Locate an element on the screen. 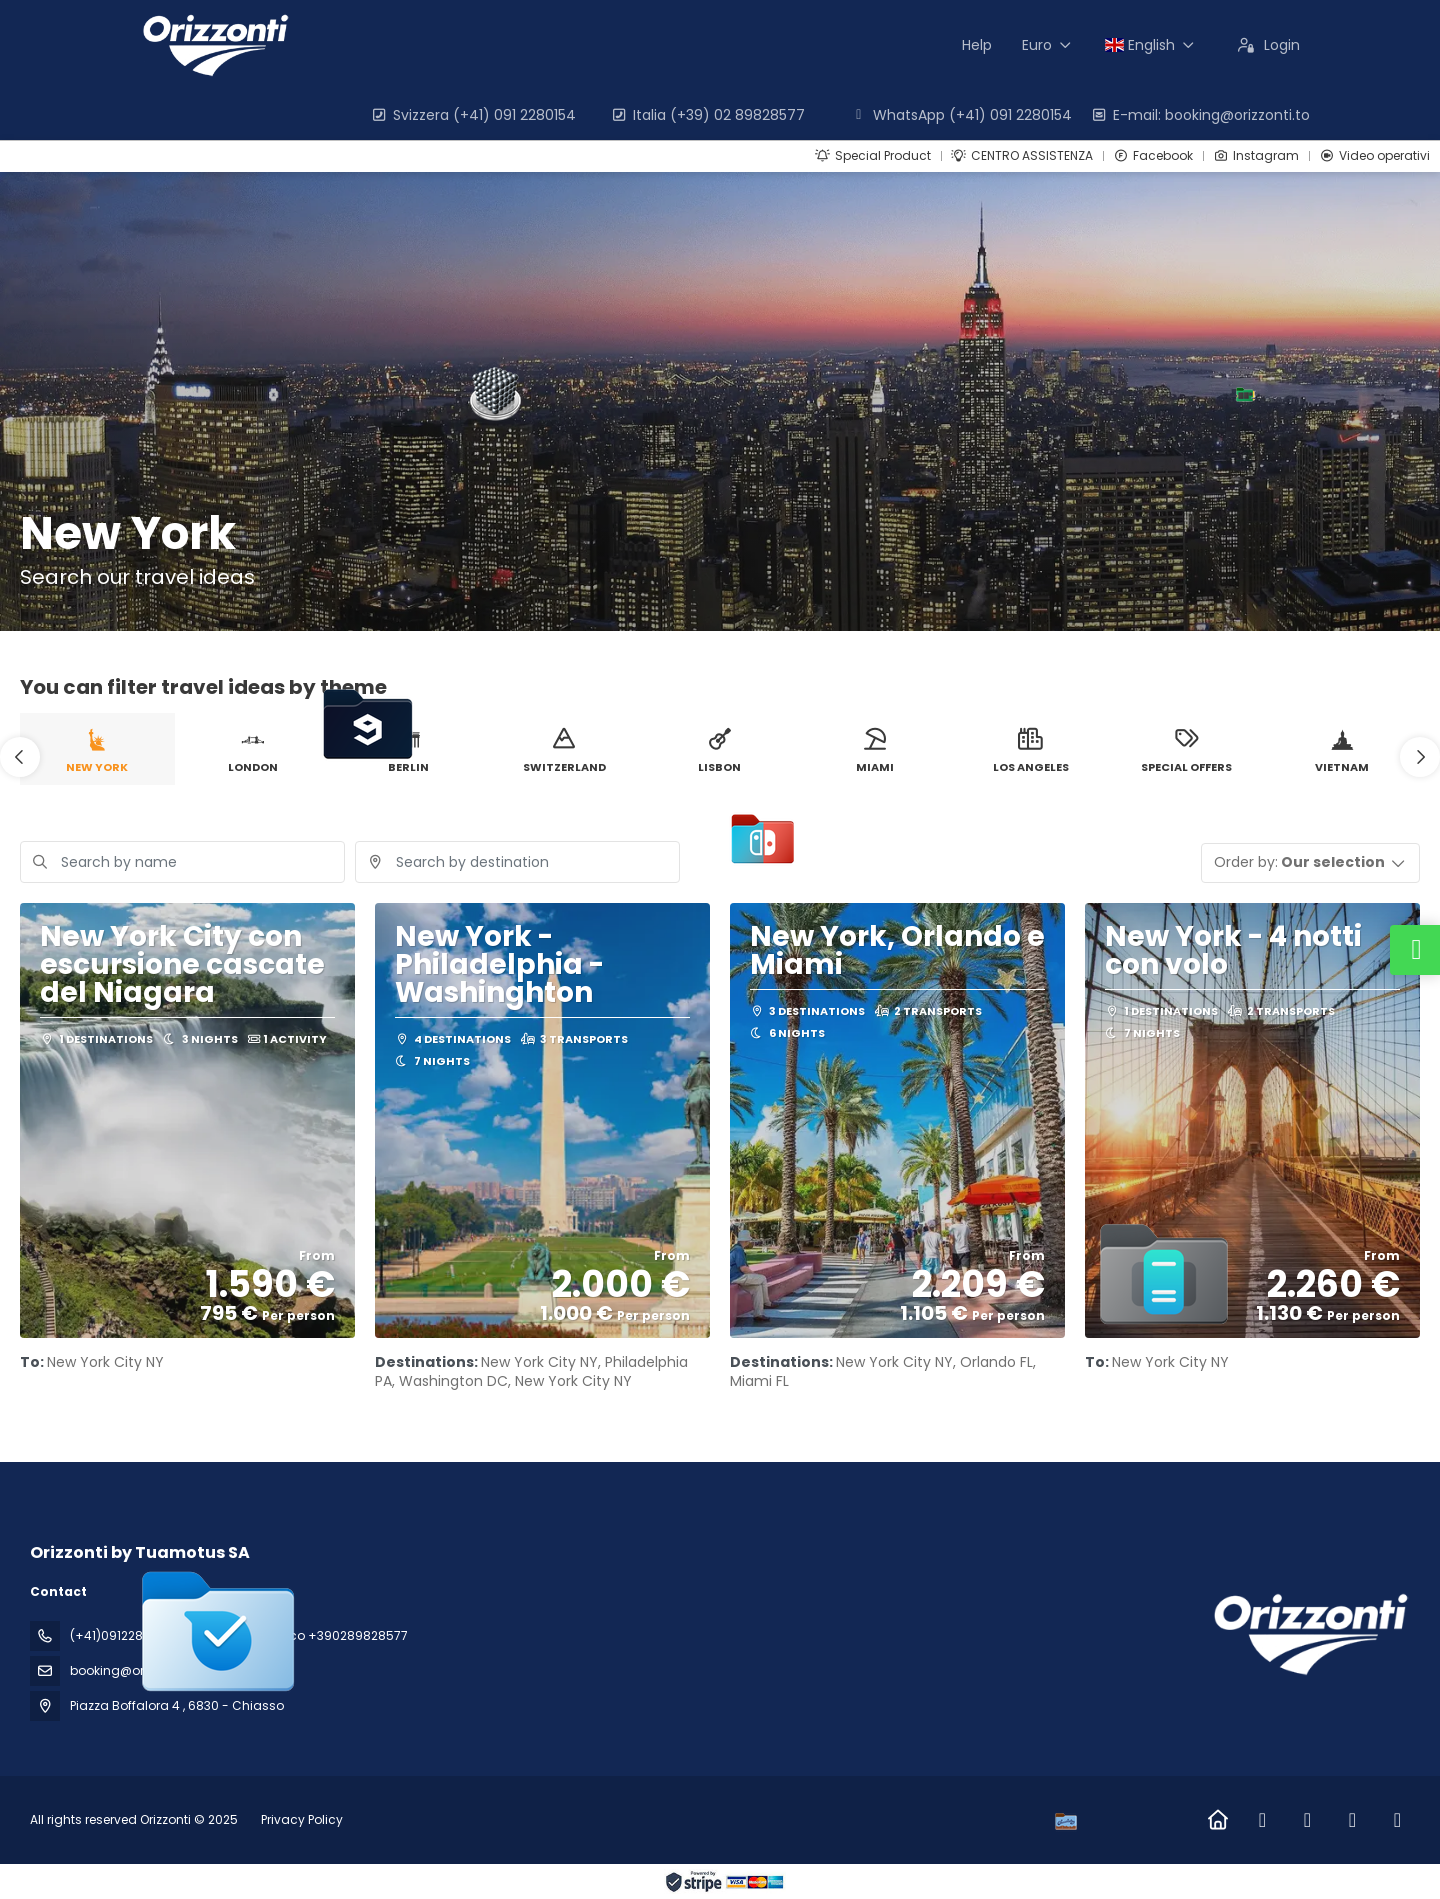  access Xsan storage area network settings is located at coordinates (495, 394).